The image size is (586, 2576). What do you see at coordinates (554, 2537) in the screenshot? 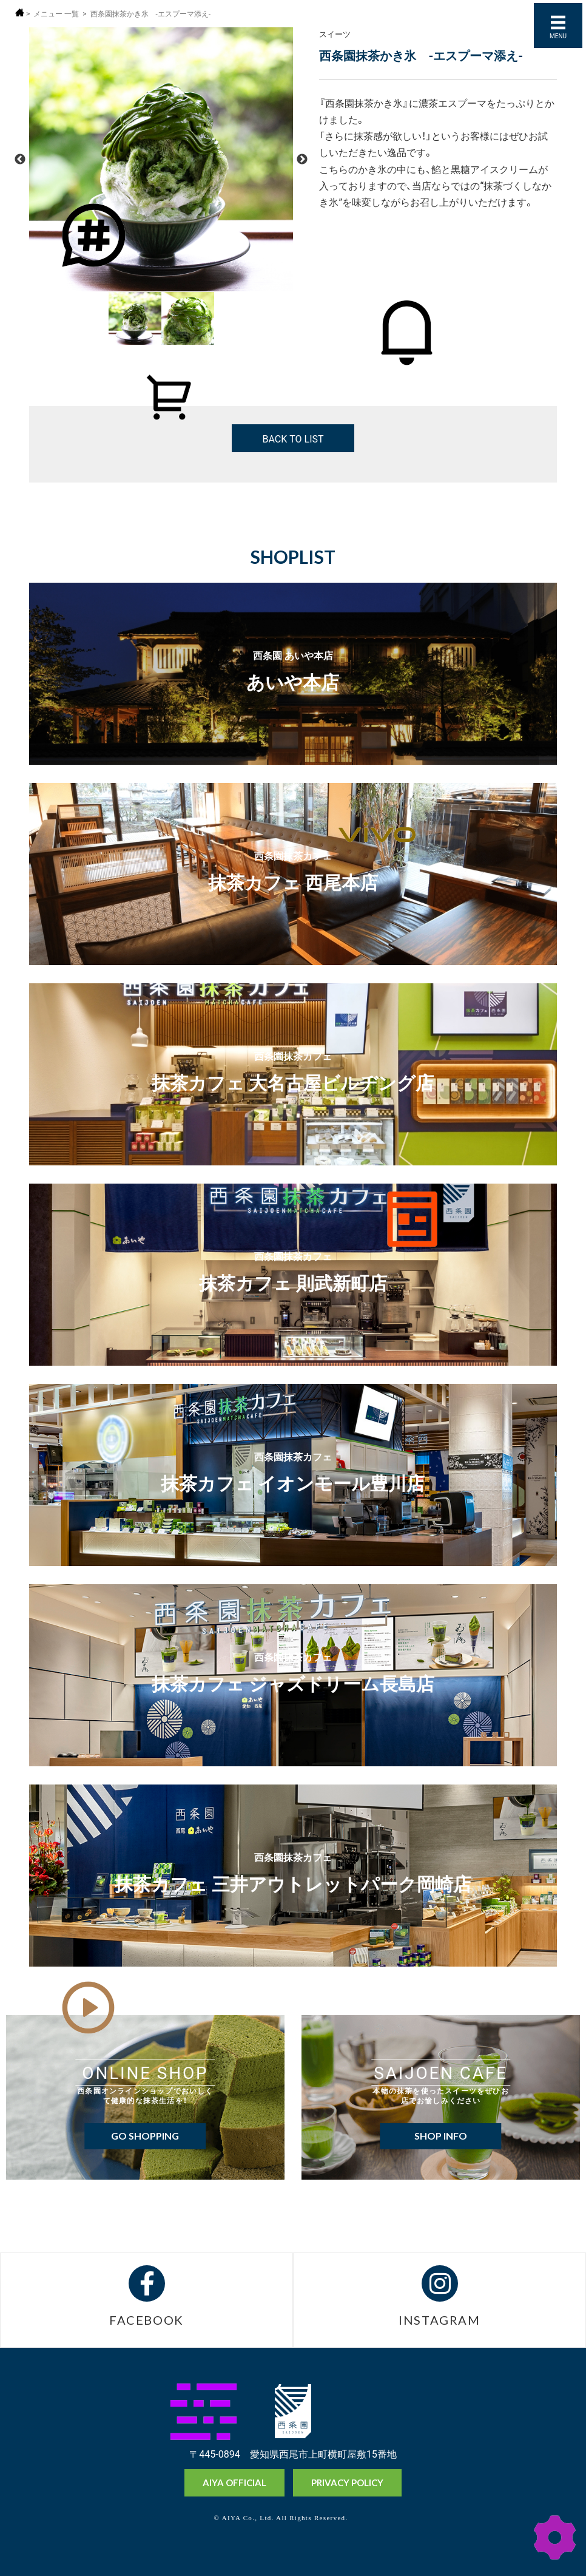
I see `access settings or preferences` at bounding box center [554, 2537].